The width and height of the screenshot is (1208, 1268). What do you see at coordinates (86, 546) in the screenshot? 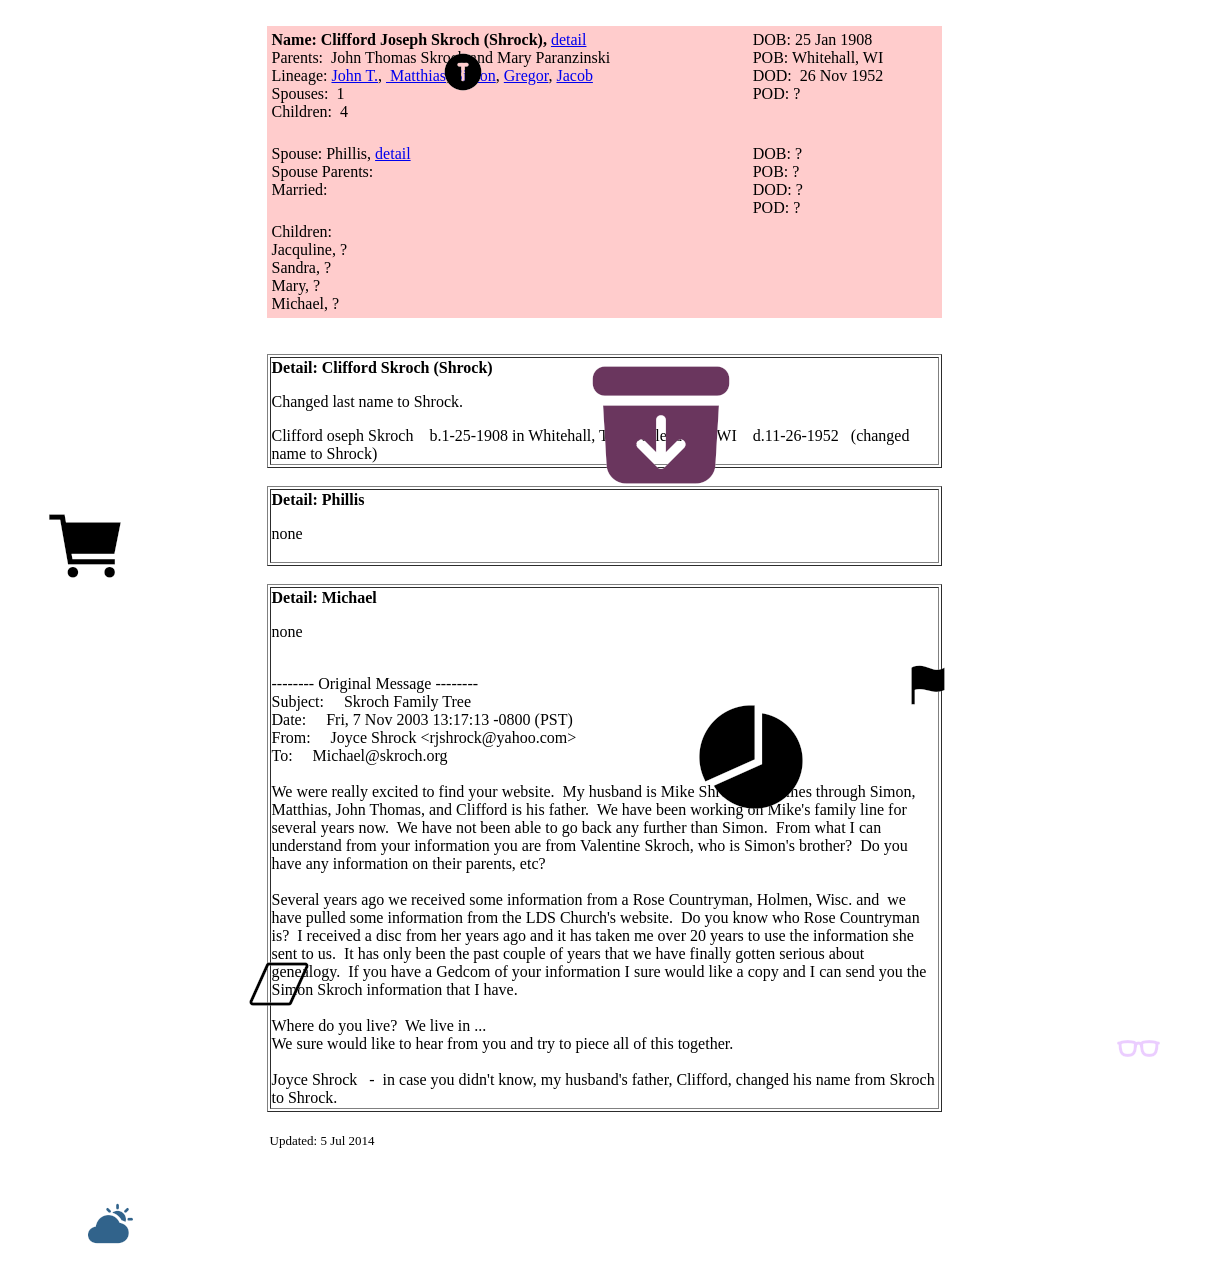
I see `view your shopping cart` at bounding box center [86, 546].